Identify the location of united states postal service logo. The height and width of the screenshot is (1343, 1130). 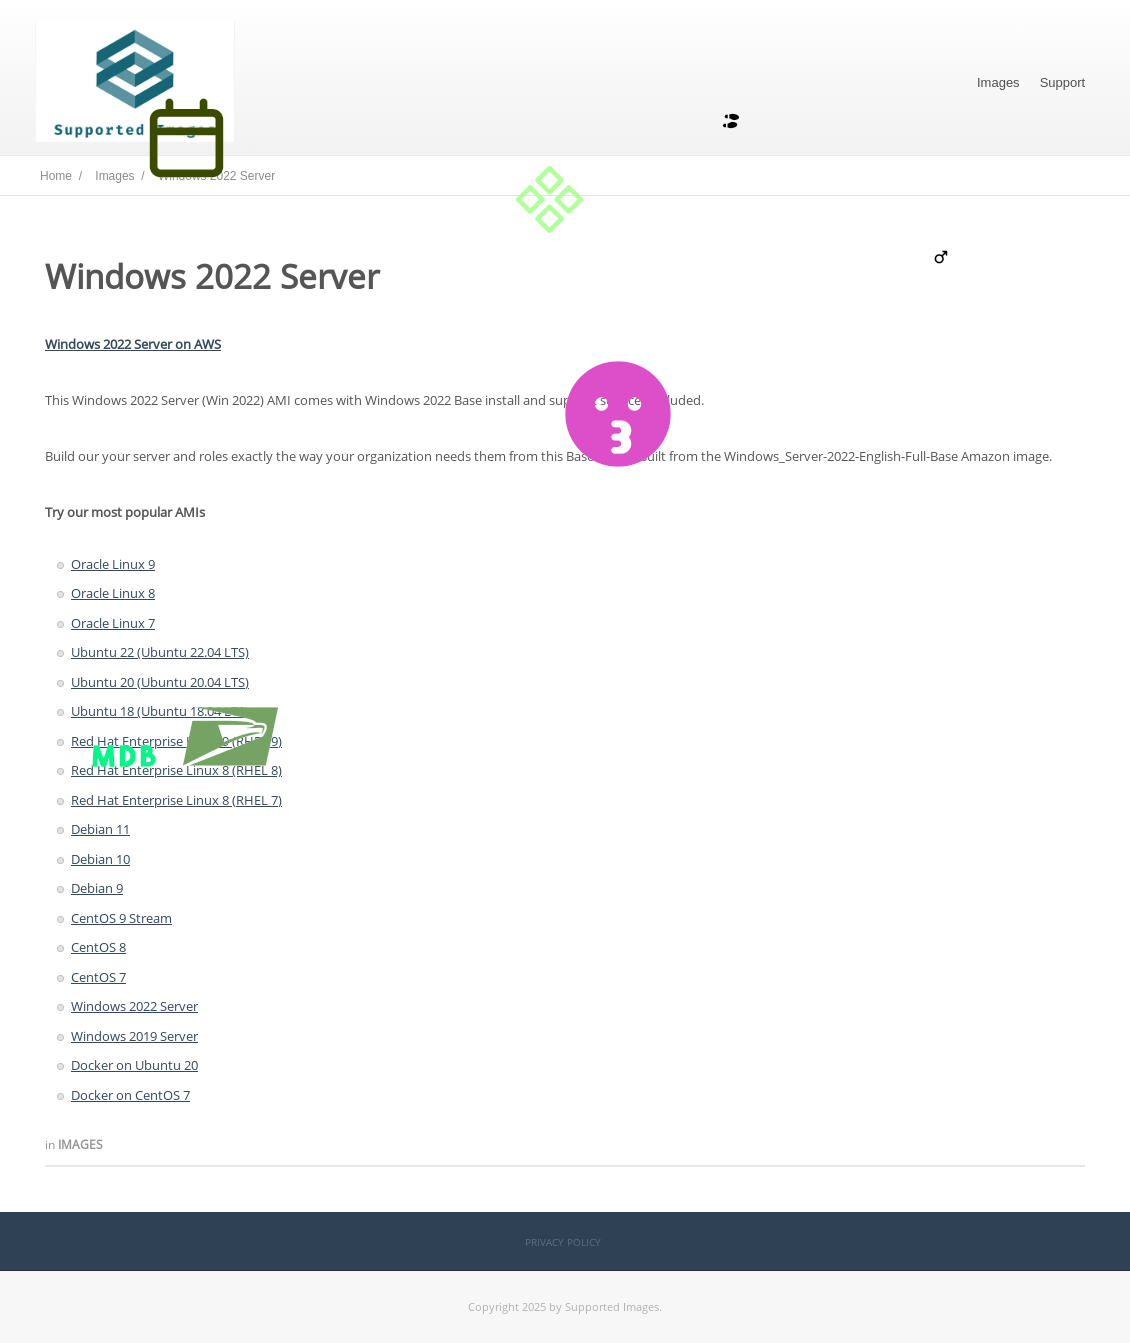
(230, 736).